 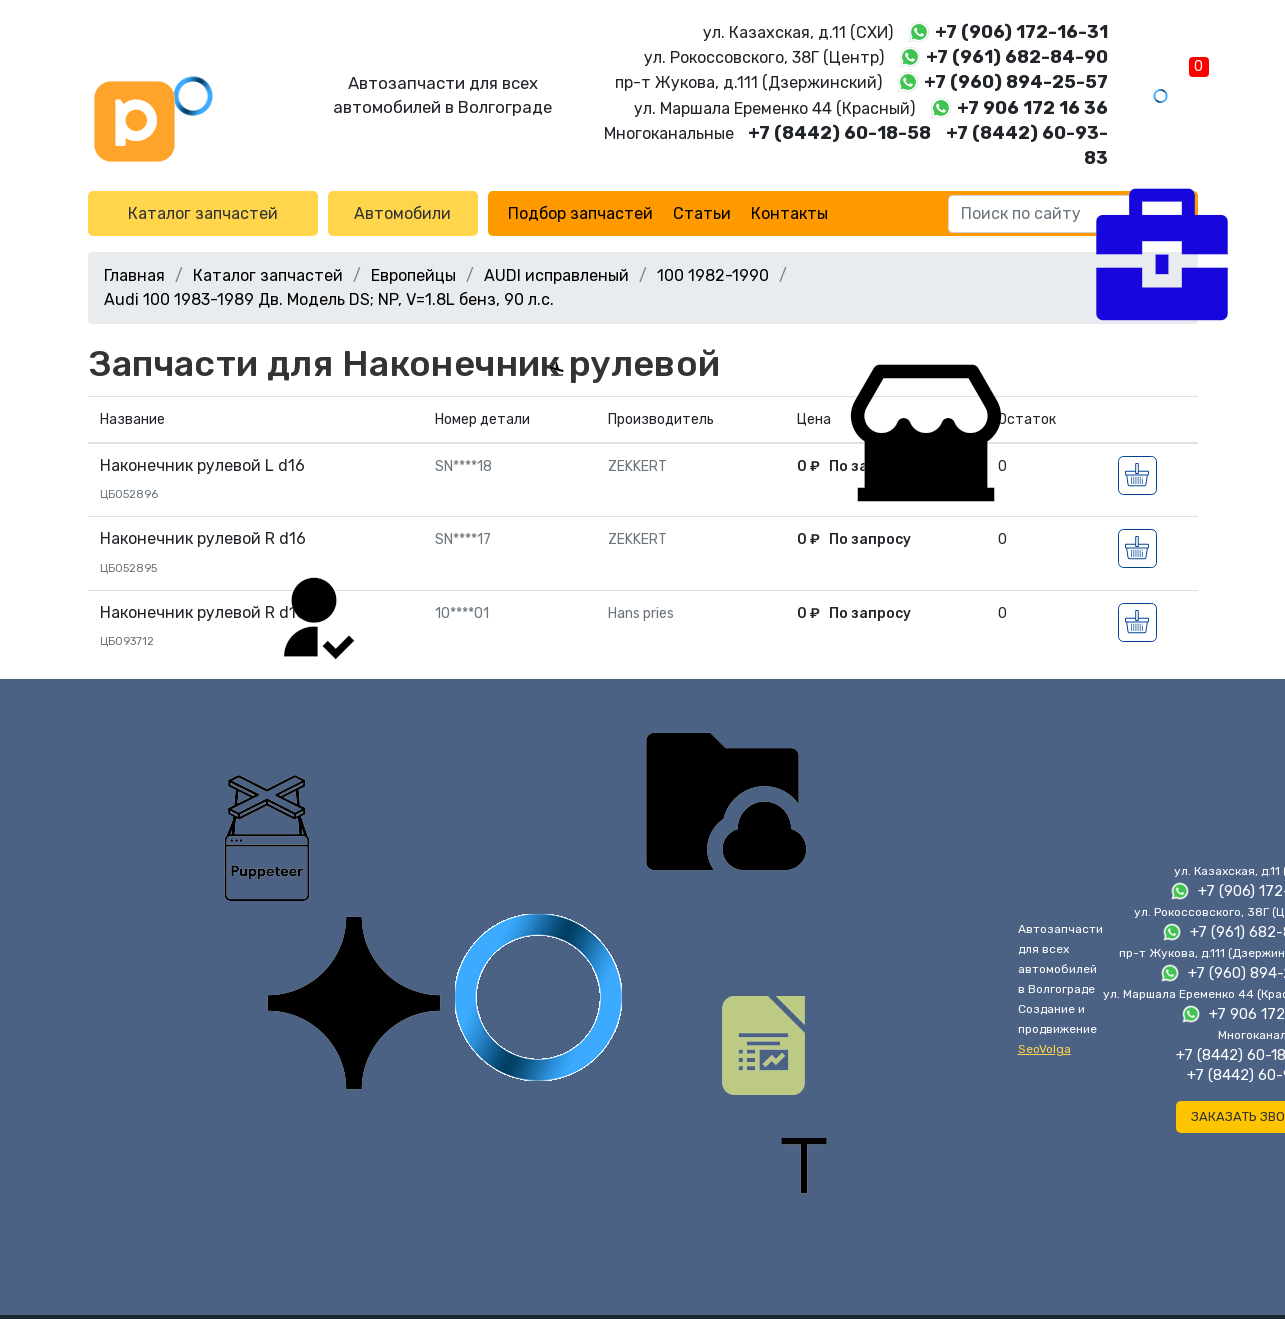 I want to click on puppeteer browser automation library logo, so click(x=267, y=838).